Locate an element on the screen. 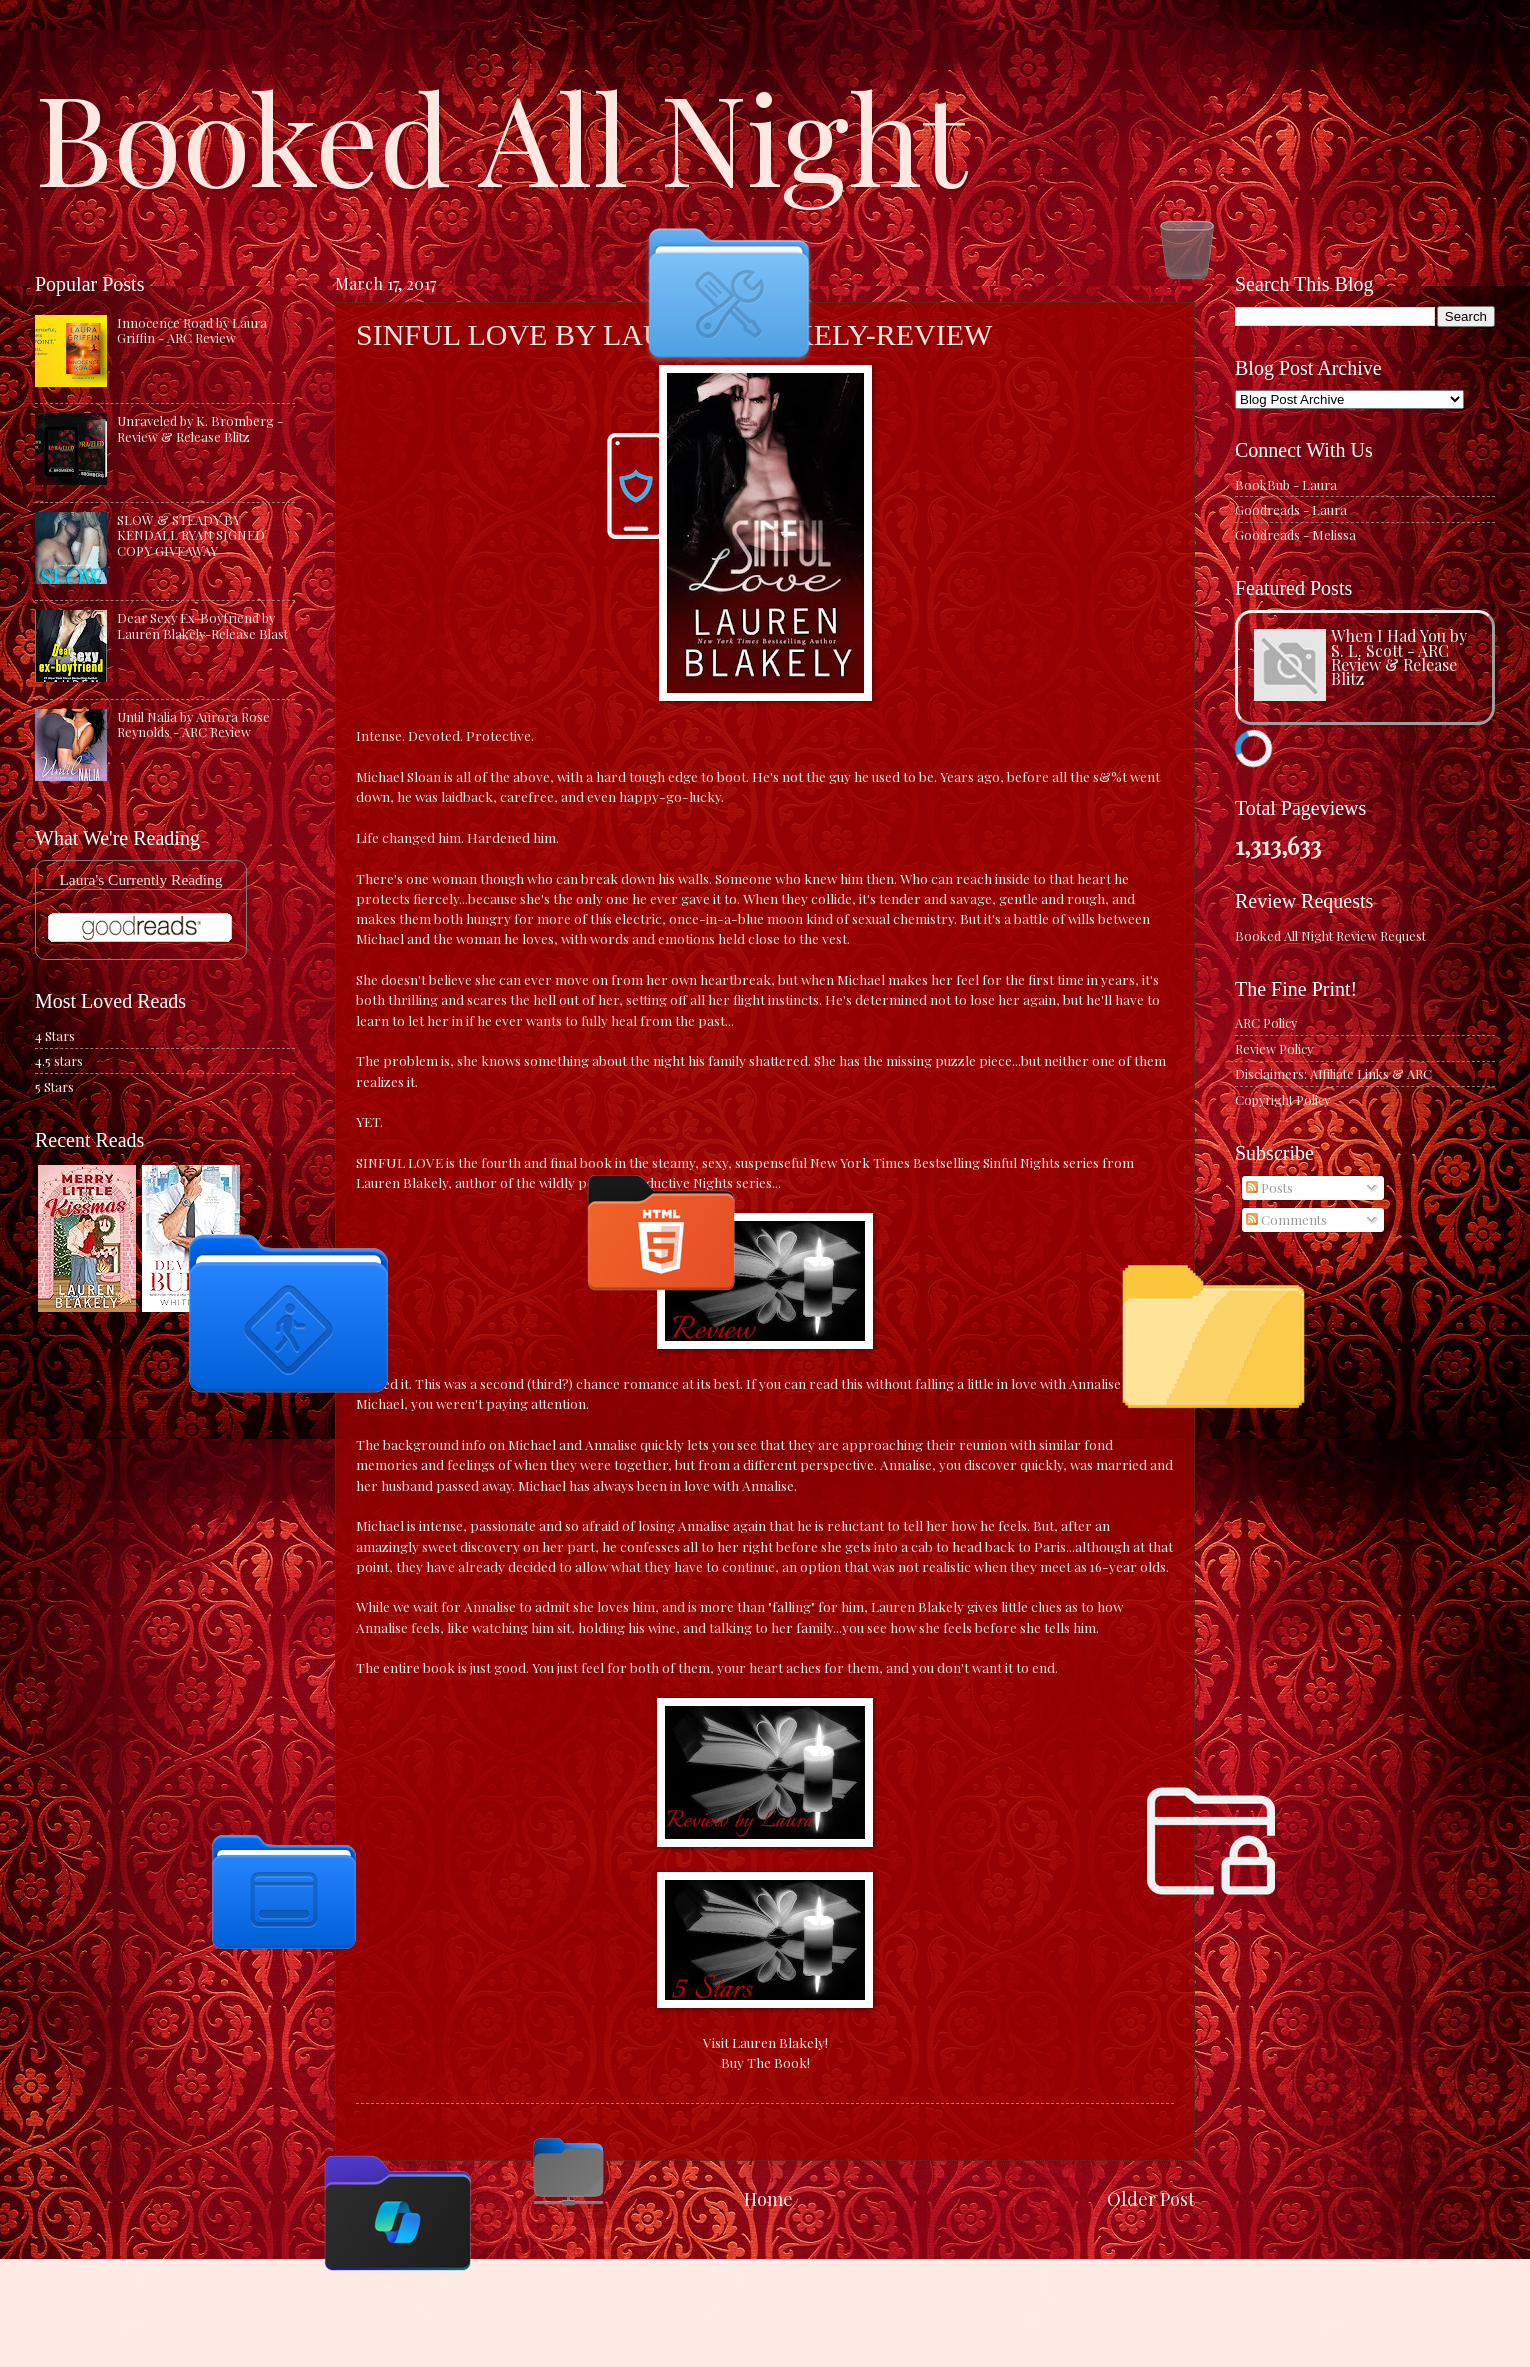 The height and width of the screenshot is (2367, 1530). open folder containing pixel art or retro-style files is located at coordinates (1213, 1341).